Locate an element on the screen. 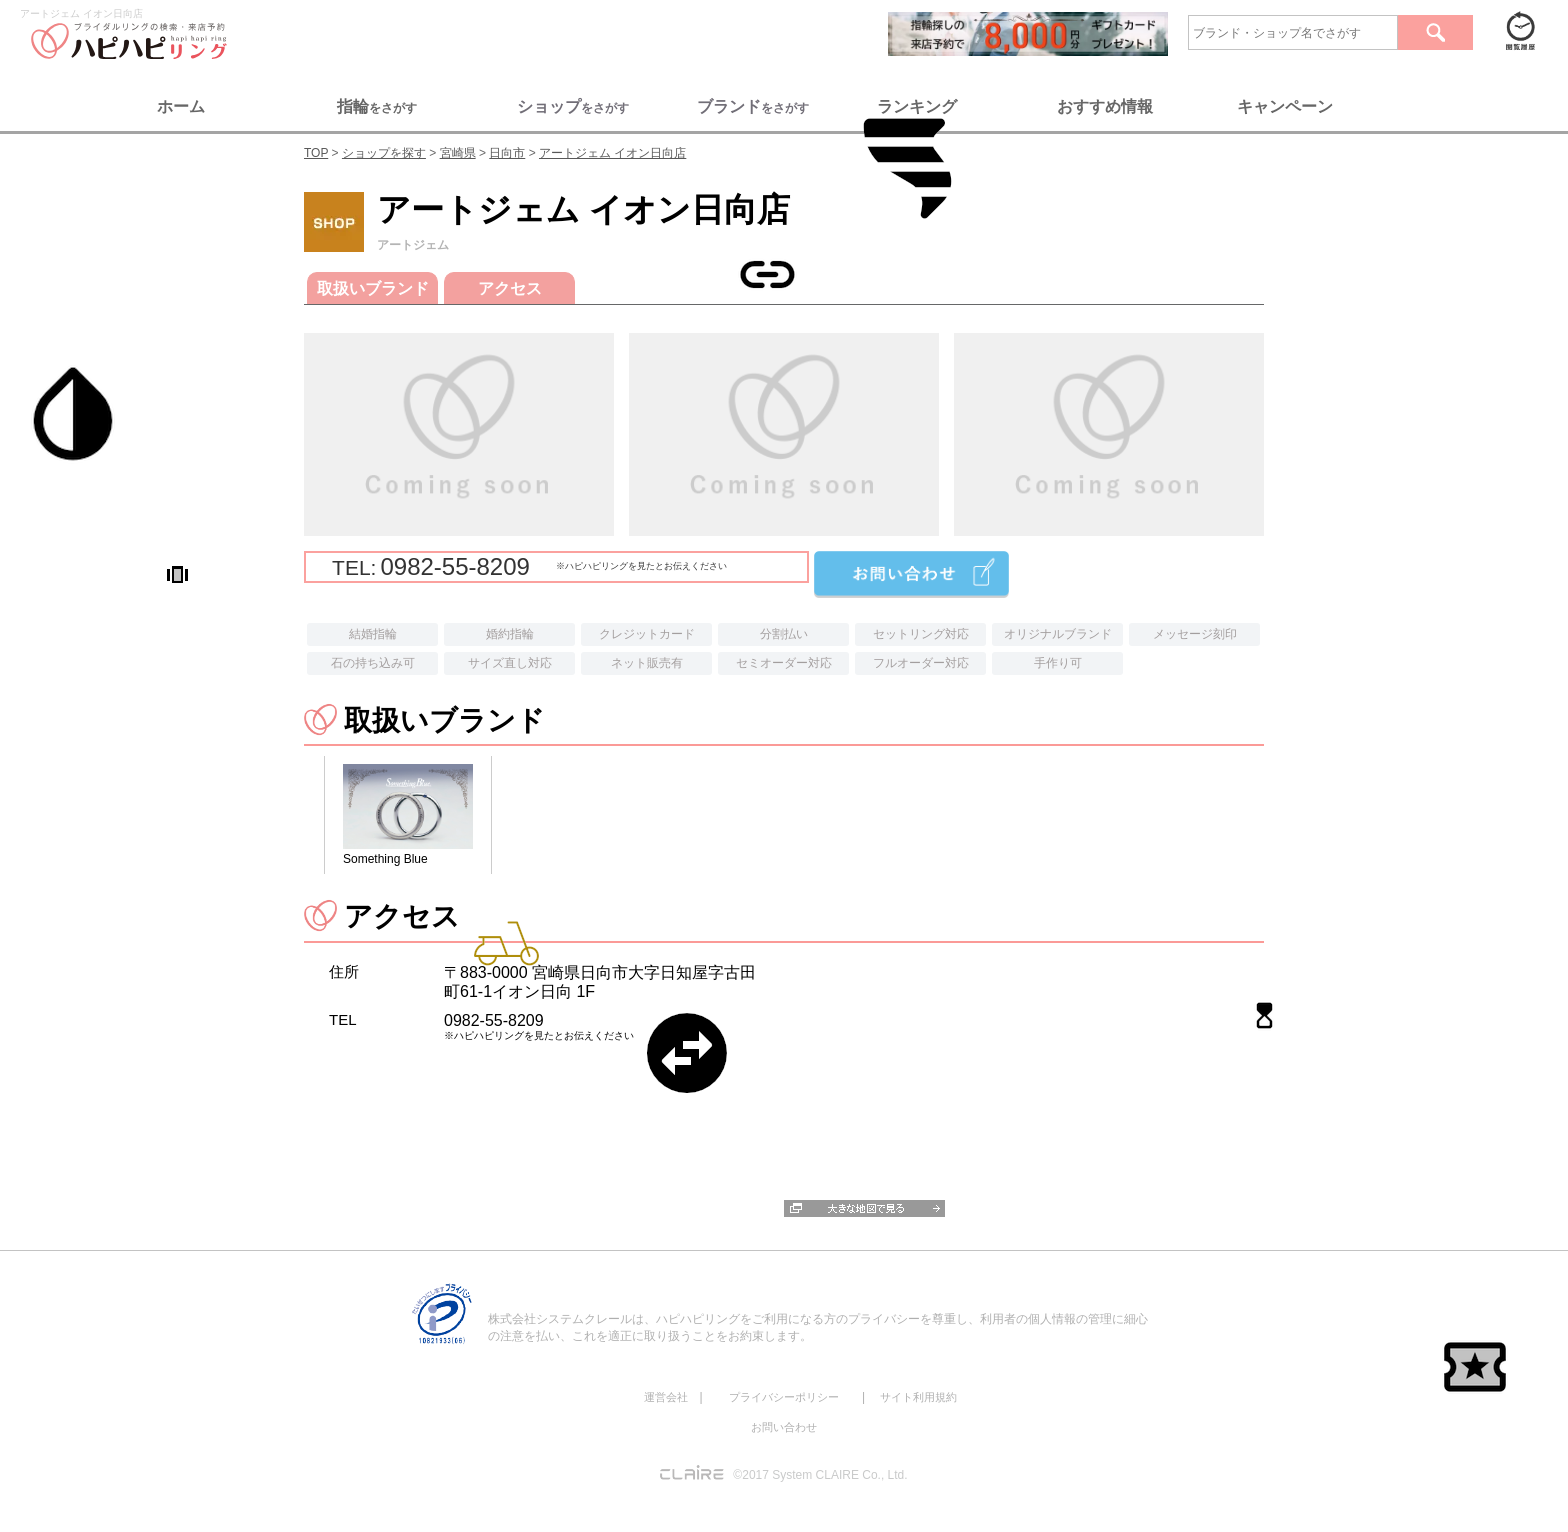 The width and height of the screenshot is (1568, 1532). swap or exchange items horizontally is located at coordinates (687, 1053).